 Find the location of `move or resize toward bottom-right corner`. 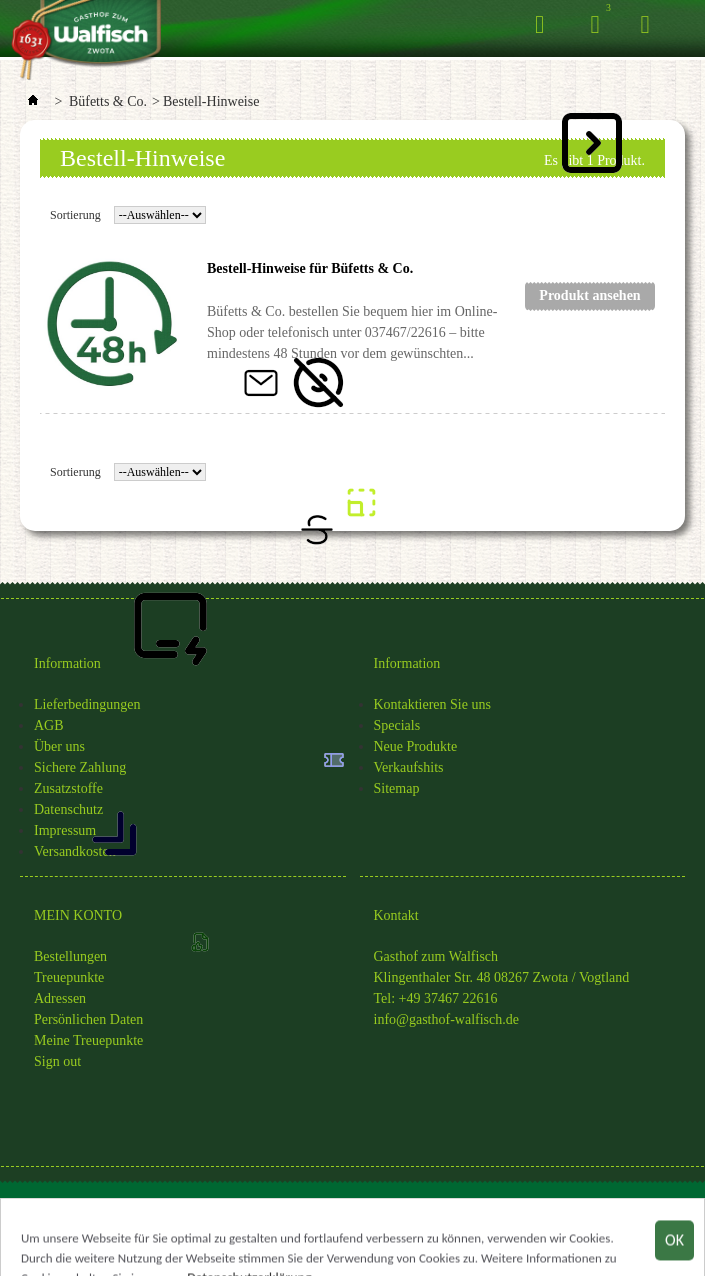

move or resize toward bottom-right corner is located at coordinates (117, 836).